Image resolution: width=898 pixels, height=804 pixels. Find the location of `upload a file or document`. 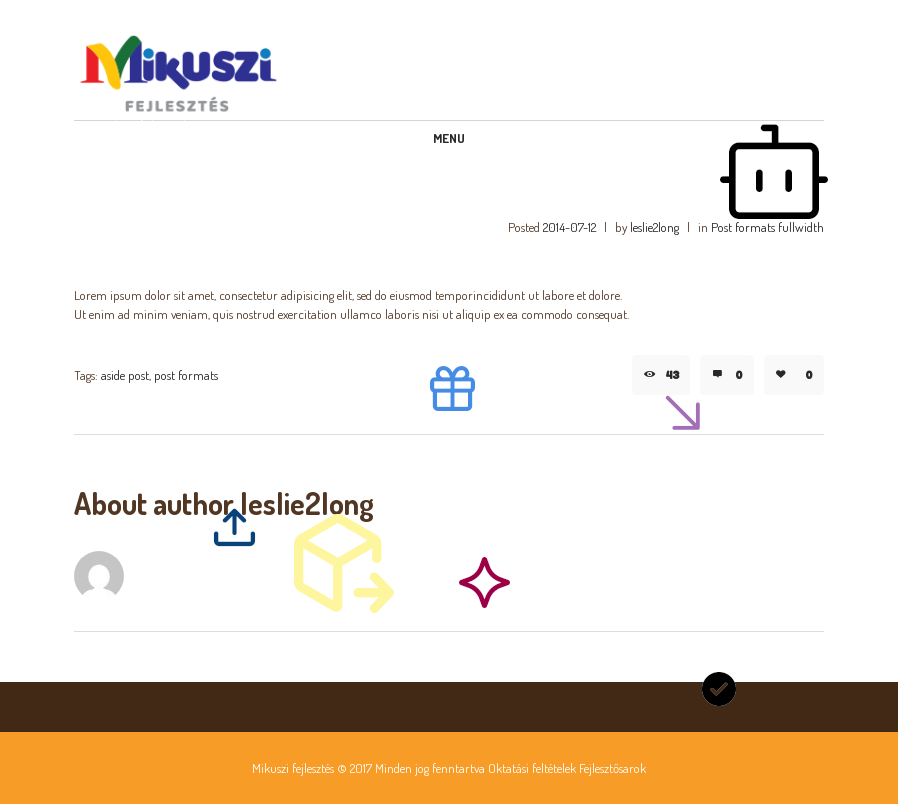

upload a file or document is located at coordinates (234, 528).